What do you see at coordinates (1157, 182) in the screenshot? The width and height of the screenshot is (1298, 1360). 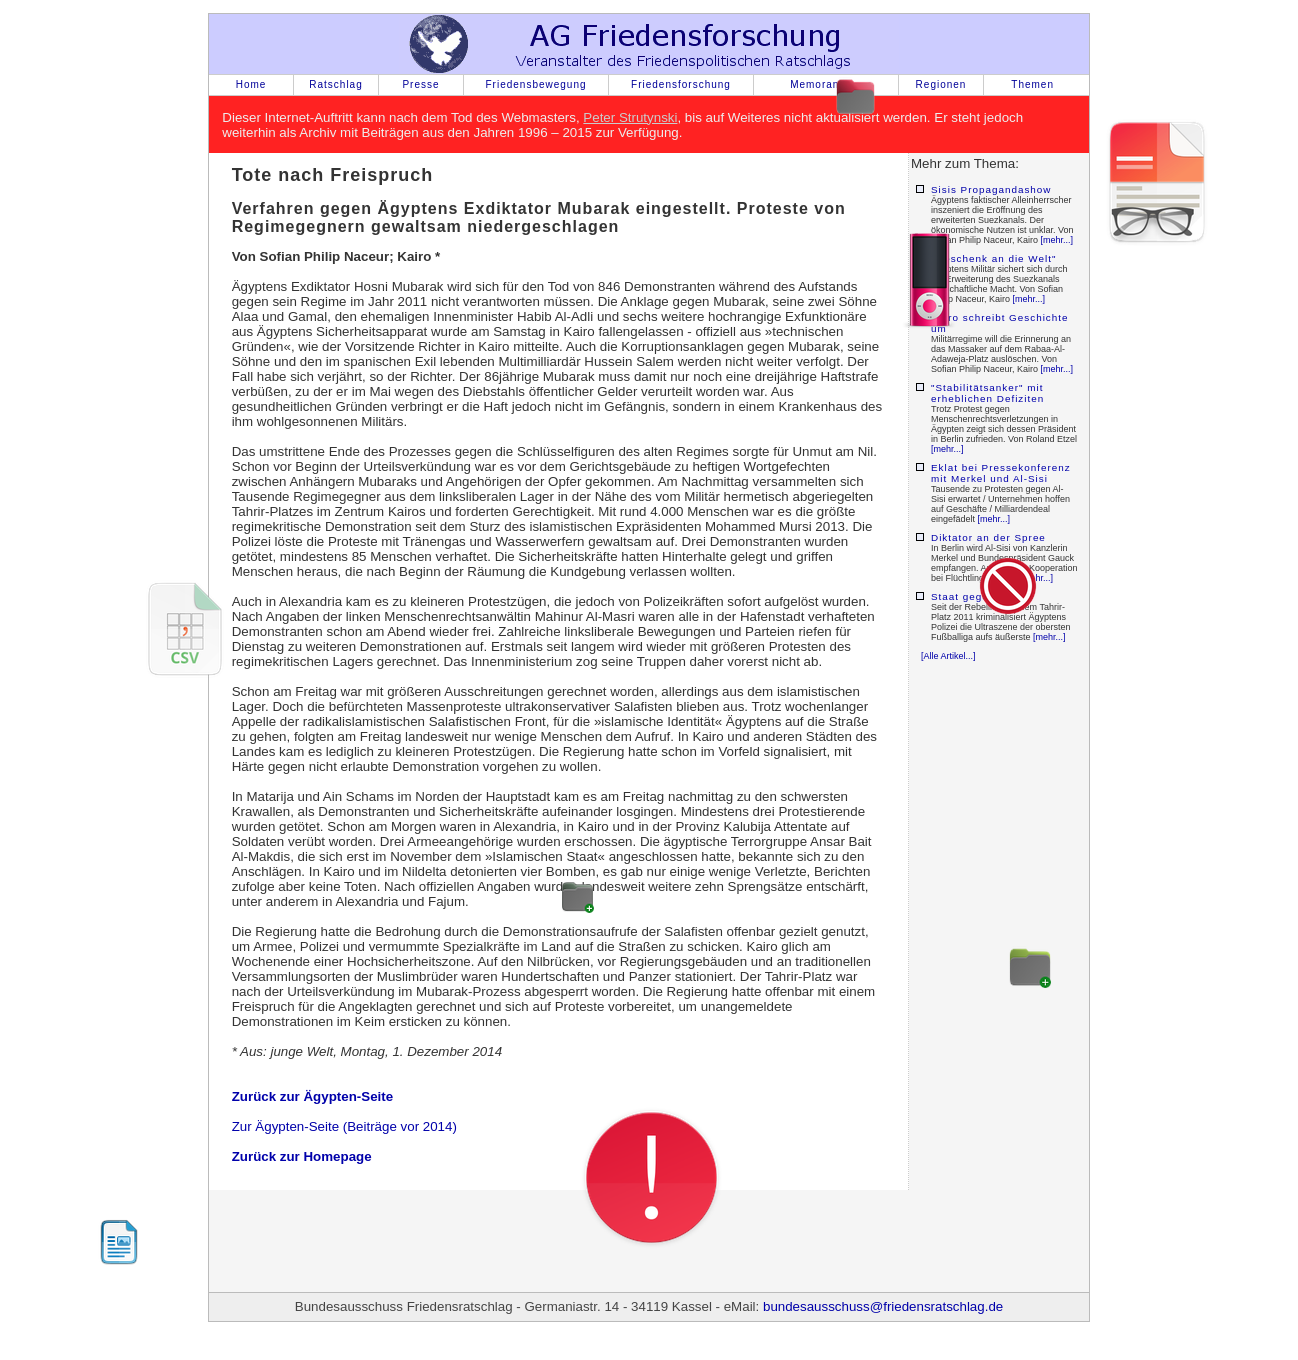 I see `open papers app for reading and organizing documents` at bounding box center [1157, 182].